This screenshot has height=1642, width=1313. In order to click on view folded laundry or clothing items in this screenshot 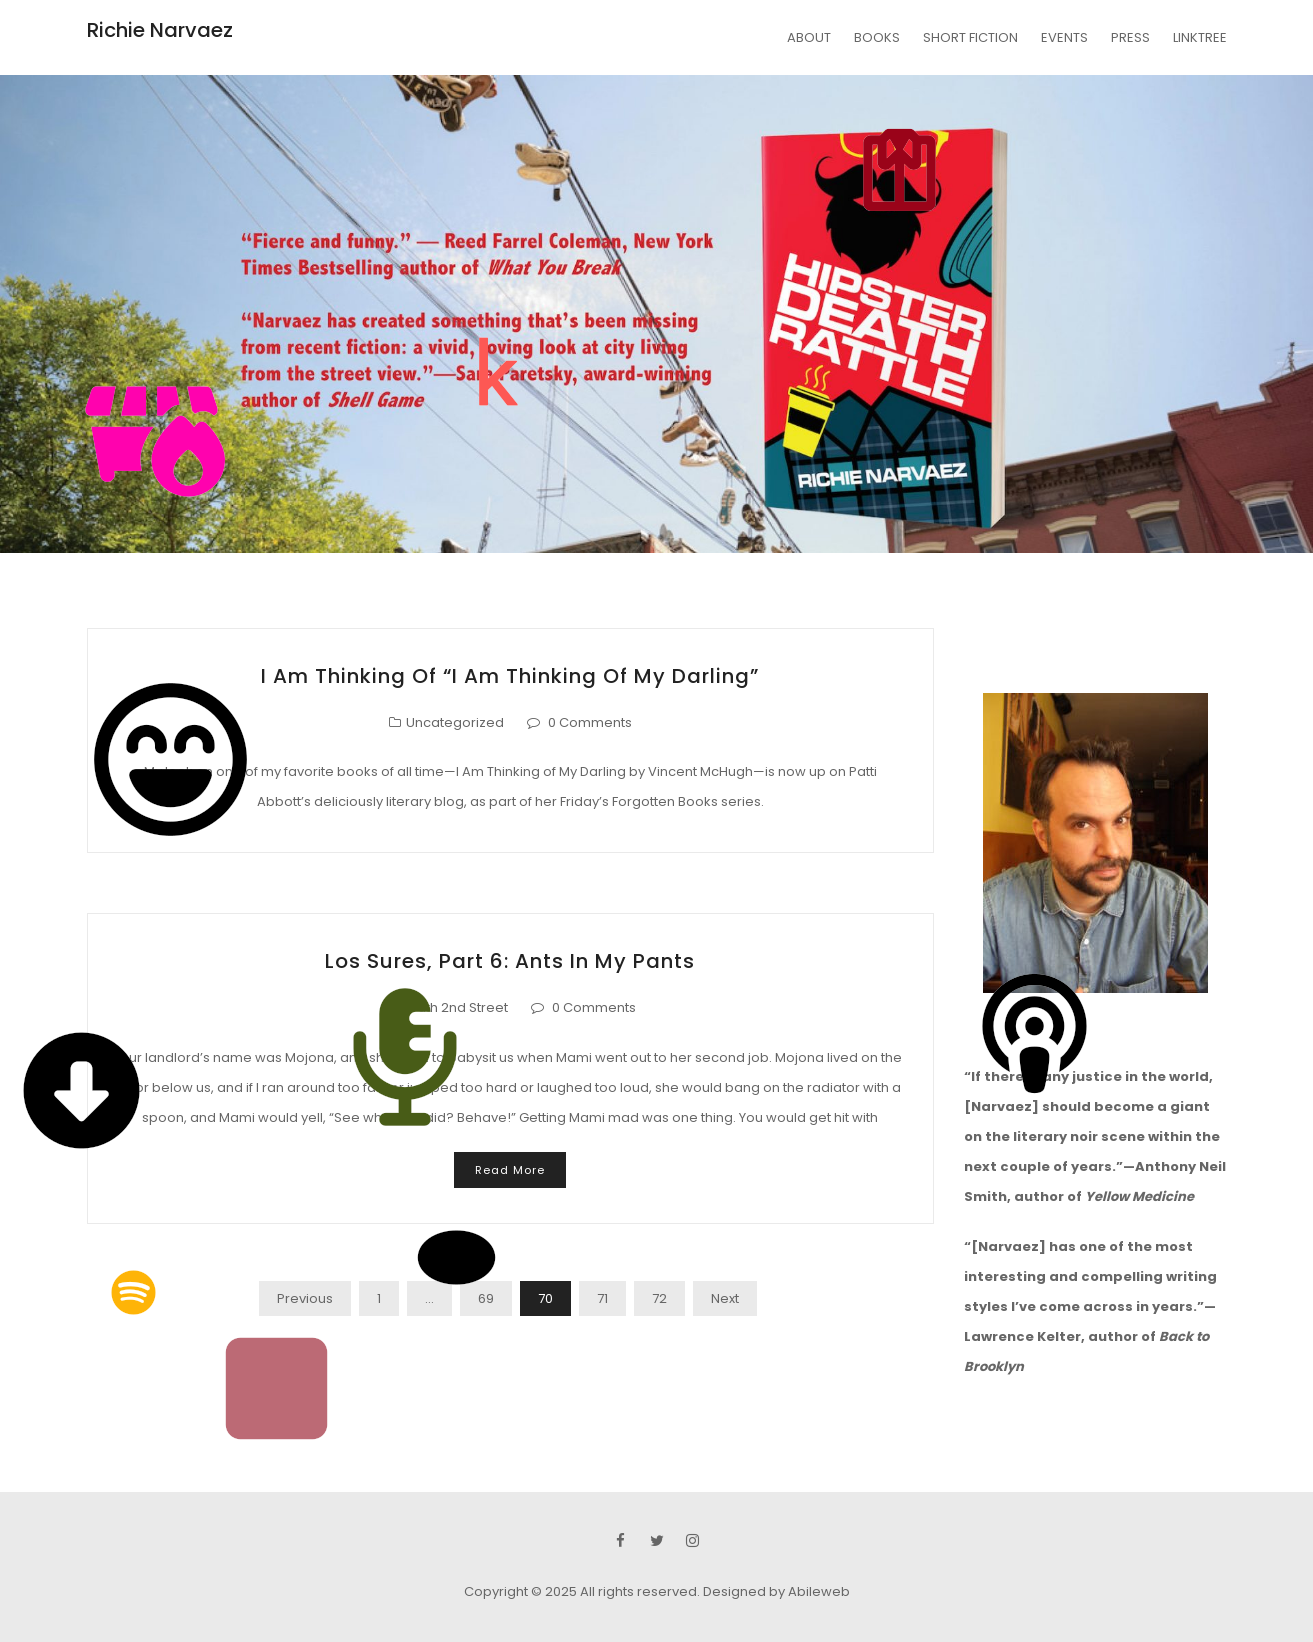, I will do `click(899, 171)`.